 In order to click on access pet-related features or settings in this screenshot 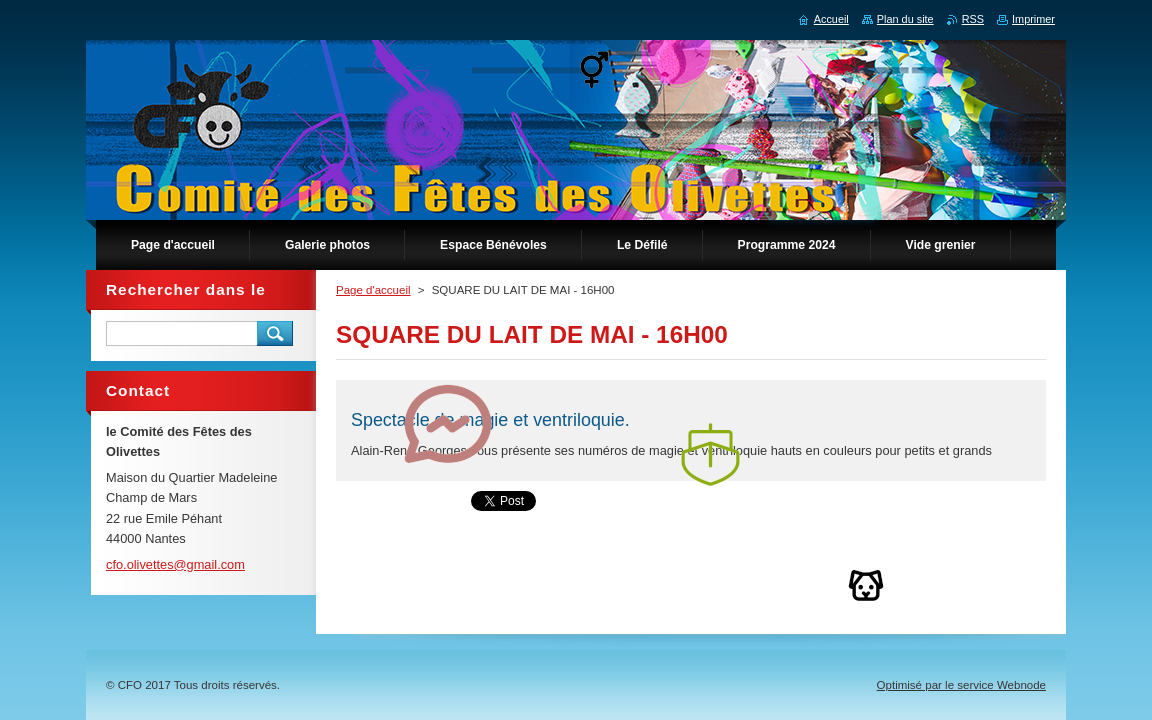, I will do `click(866, 586)`.